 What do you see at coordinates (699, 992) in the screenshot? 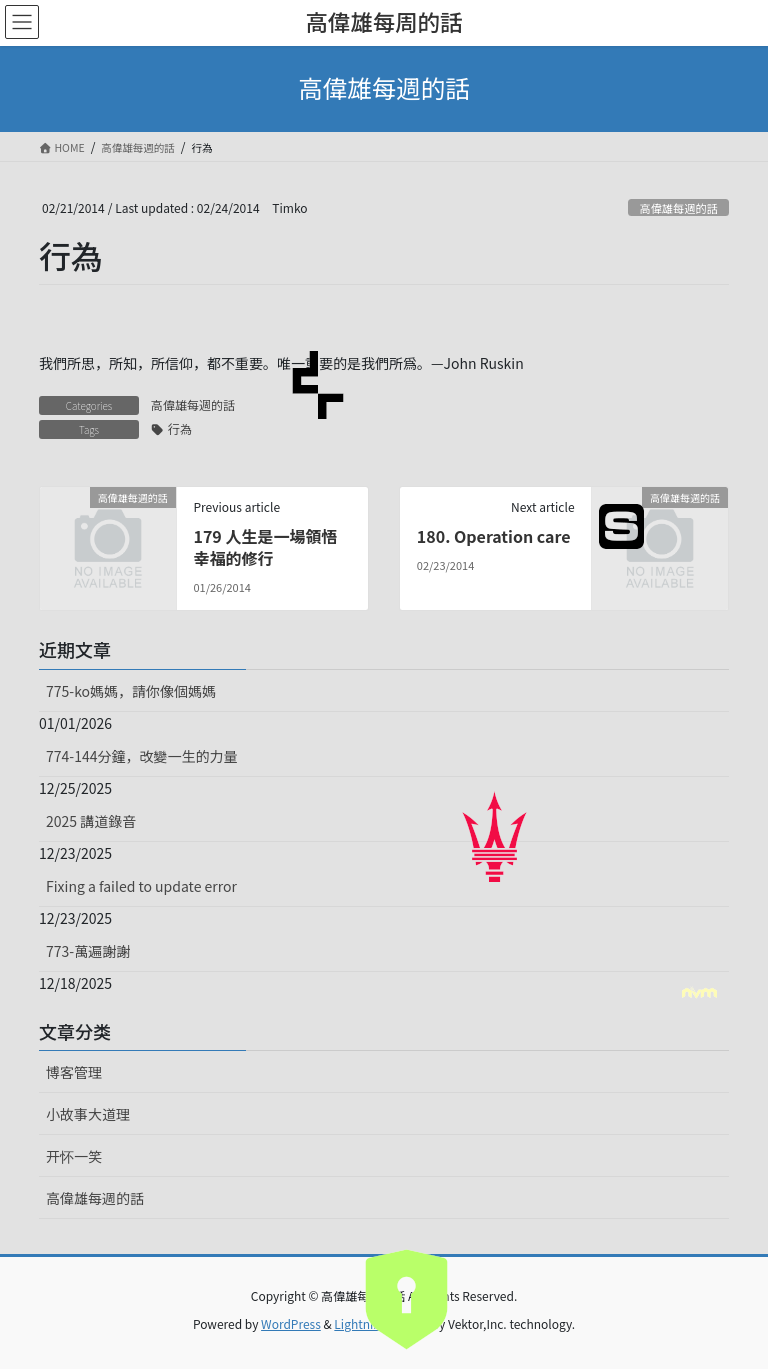
I see `nvm (node version manager) logo` at bounding box center [699, 992].